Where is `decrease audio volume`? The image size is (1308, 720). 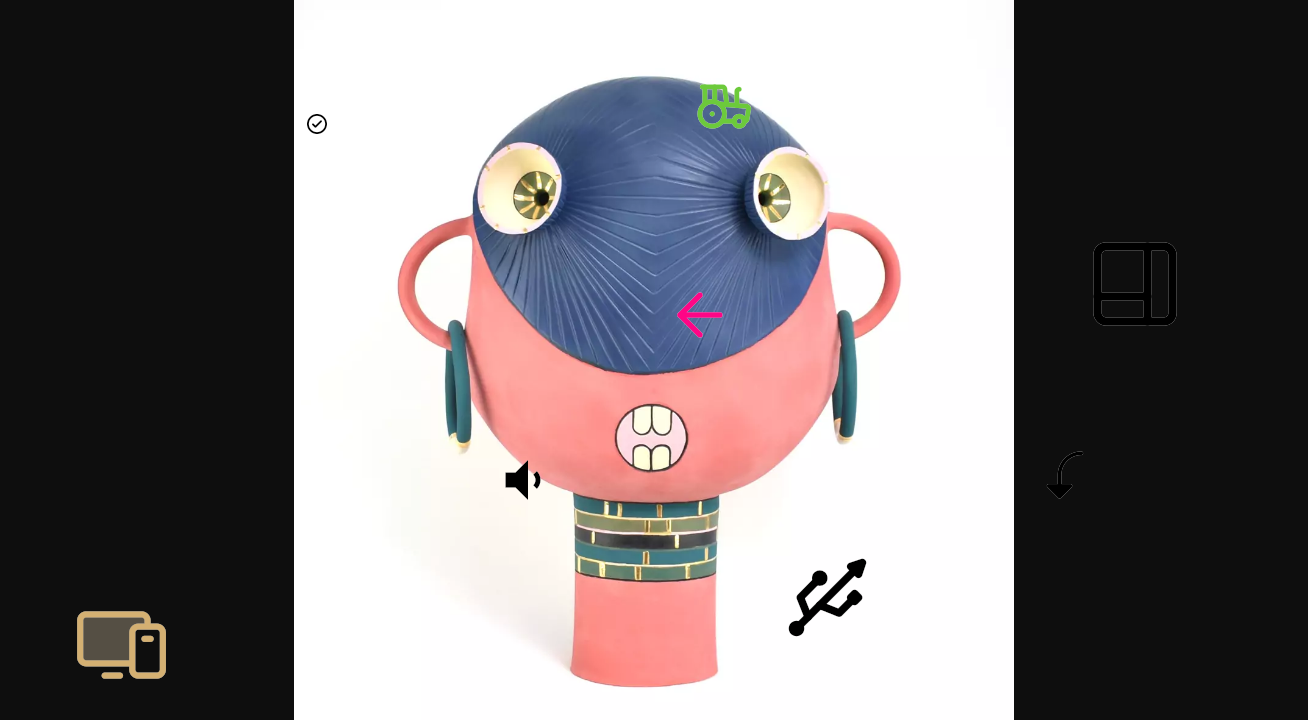 decrease audio volume is located at coordinates (523, 480).